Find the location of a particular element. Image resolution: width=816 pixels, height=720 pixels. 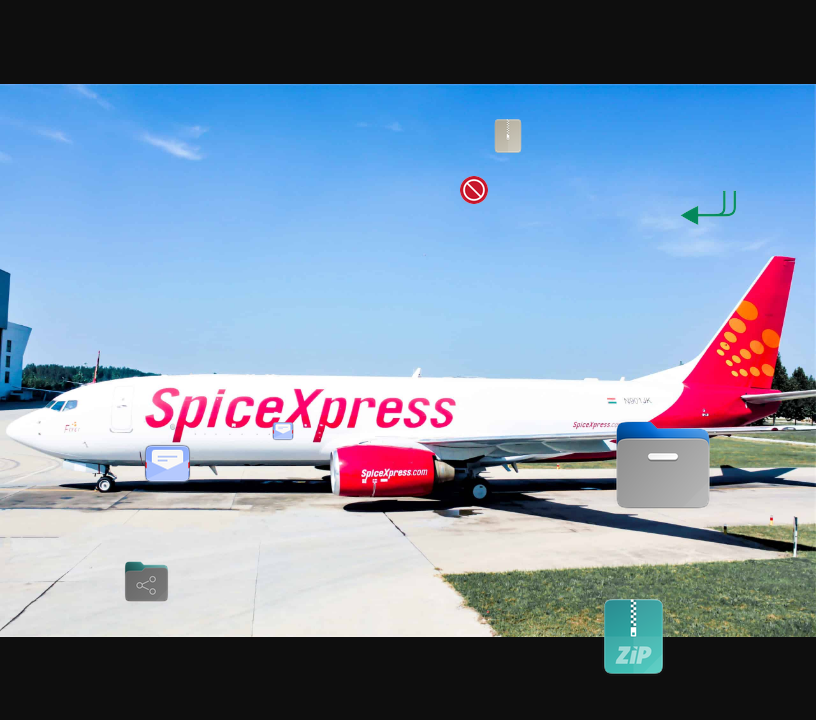

reply all to an email message is located at coordinates (707, 207).